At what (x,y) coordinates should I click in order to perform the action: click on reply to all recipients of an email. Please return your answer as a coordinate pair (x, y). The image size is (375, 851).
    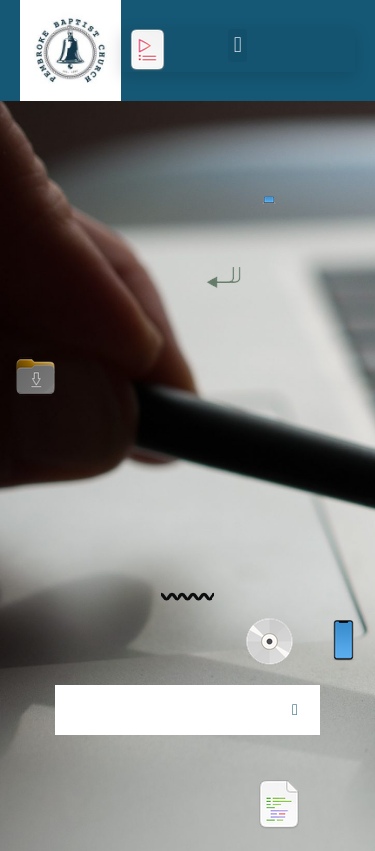
    Looking at the image, I should click on (223, 275).